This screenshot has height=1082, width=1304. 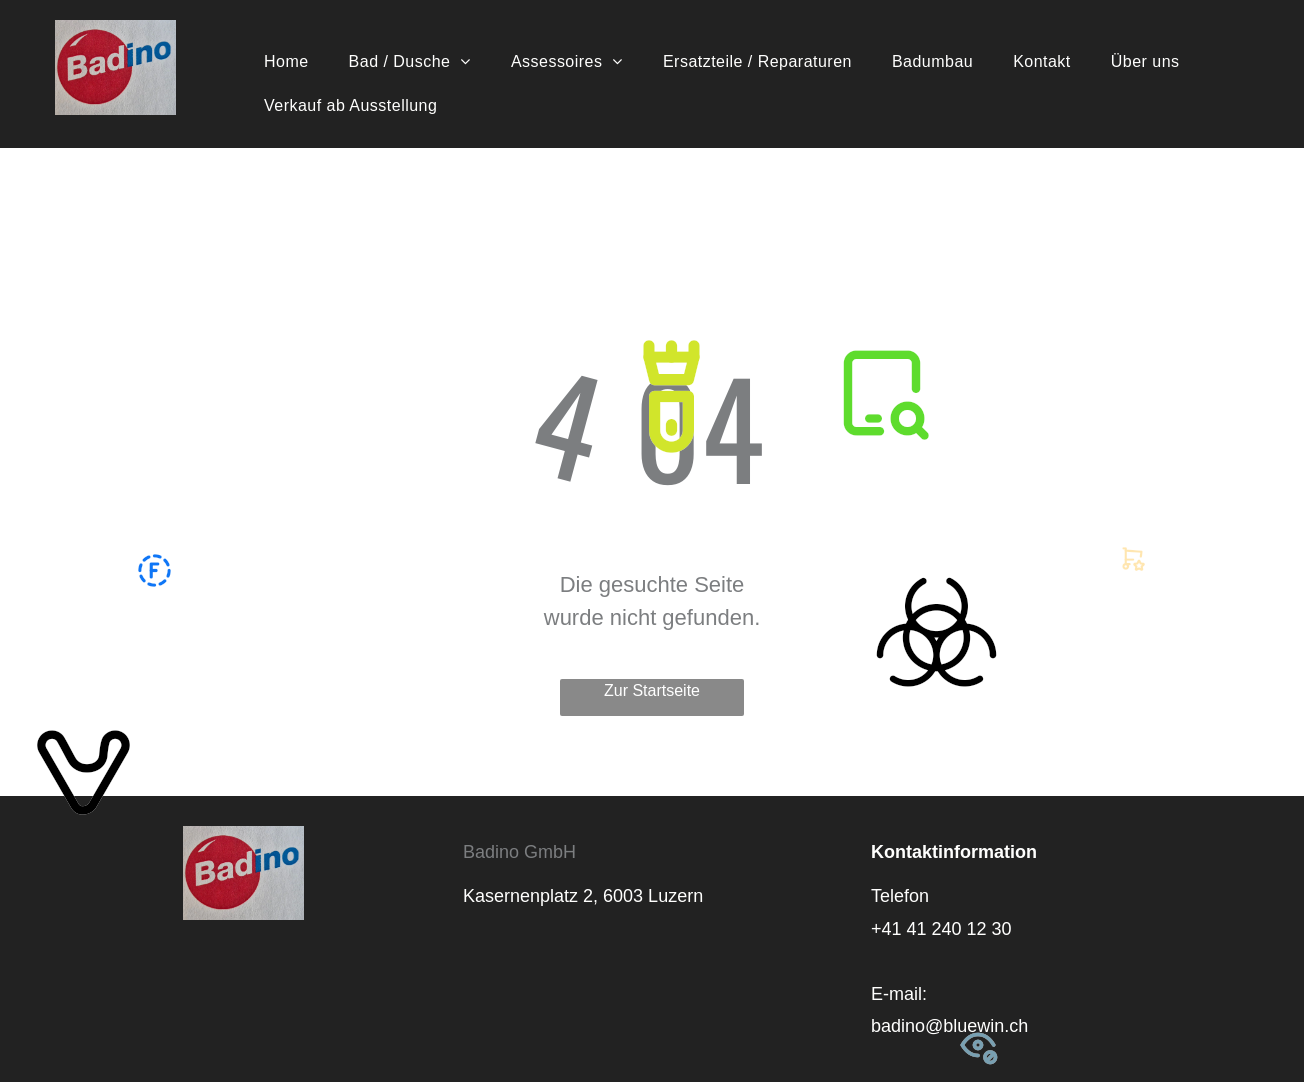 What do you see at coordinates (882, 393) in the screenshot?
I see `search for content on iPad` at bounding box center [882, 393].